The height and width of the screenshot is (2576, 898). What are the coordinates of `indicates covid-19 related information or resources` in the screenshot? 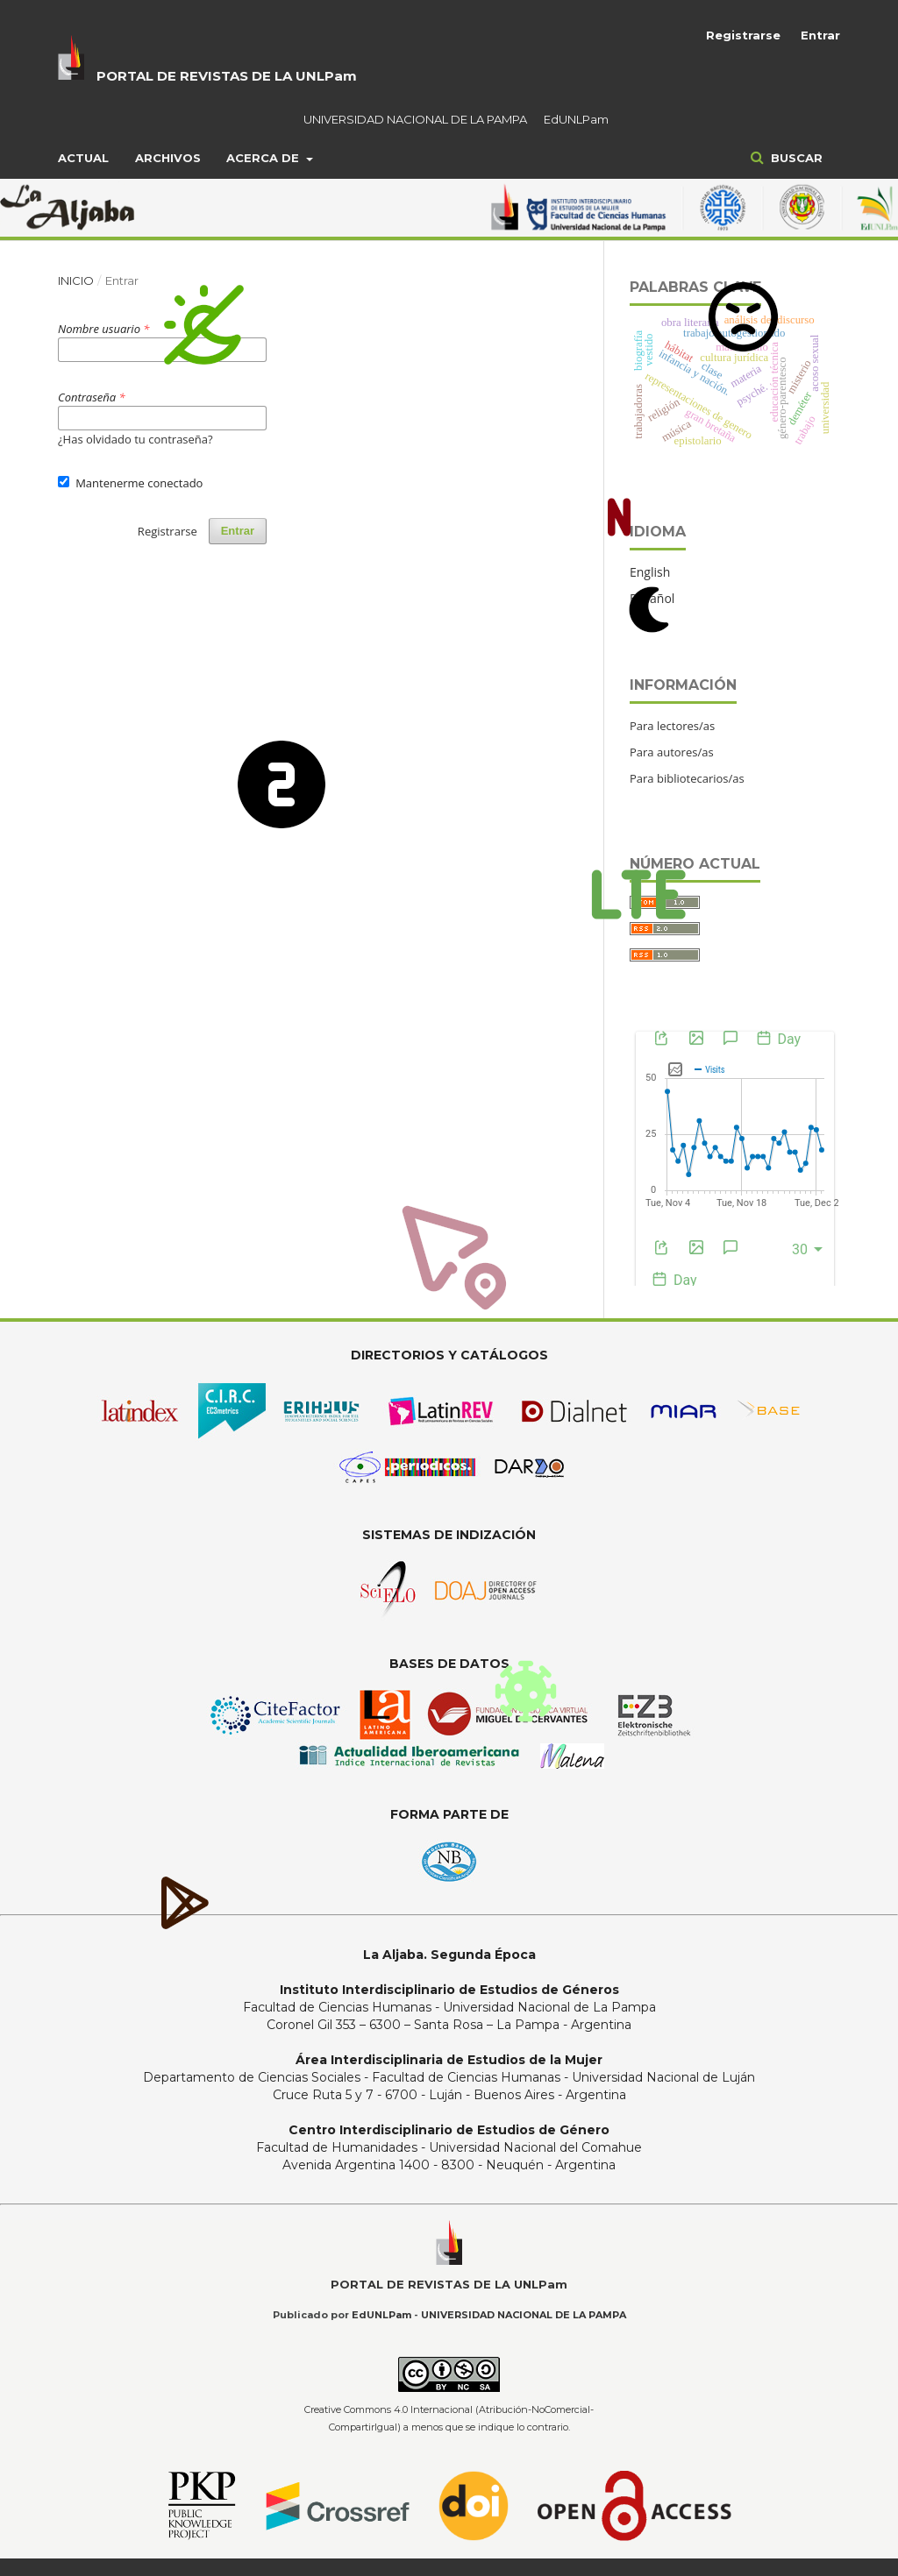 It's located at (525, 1691).